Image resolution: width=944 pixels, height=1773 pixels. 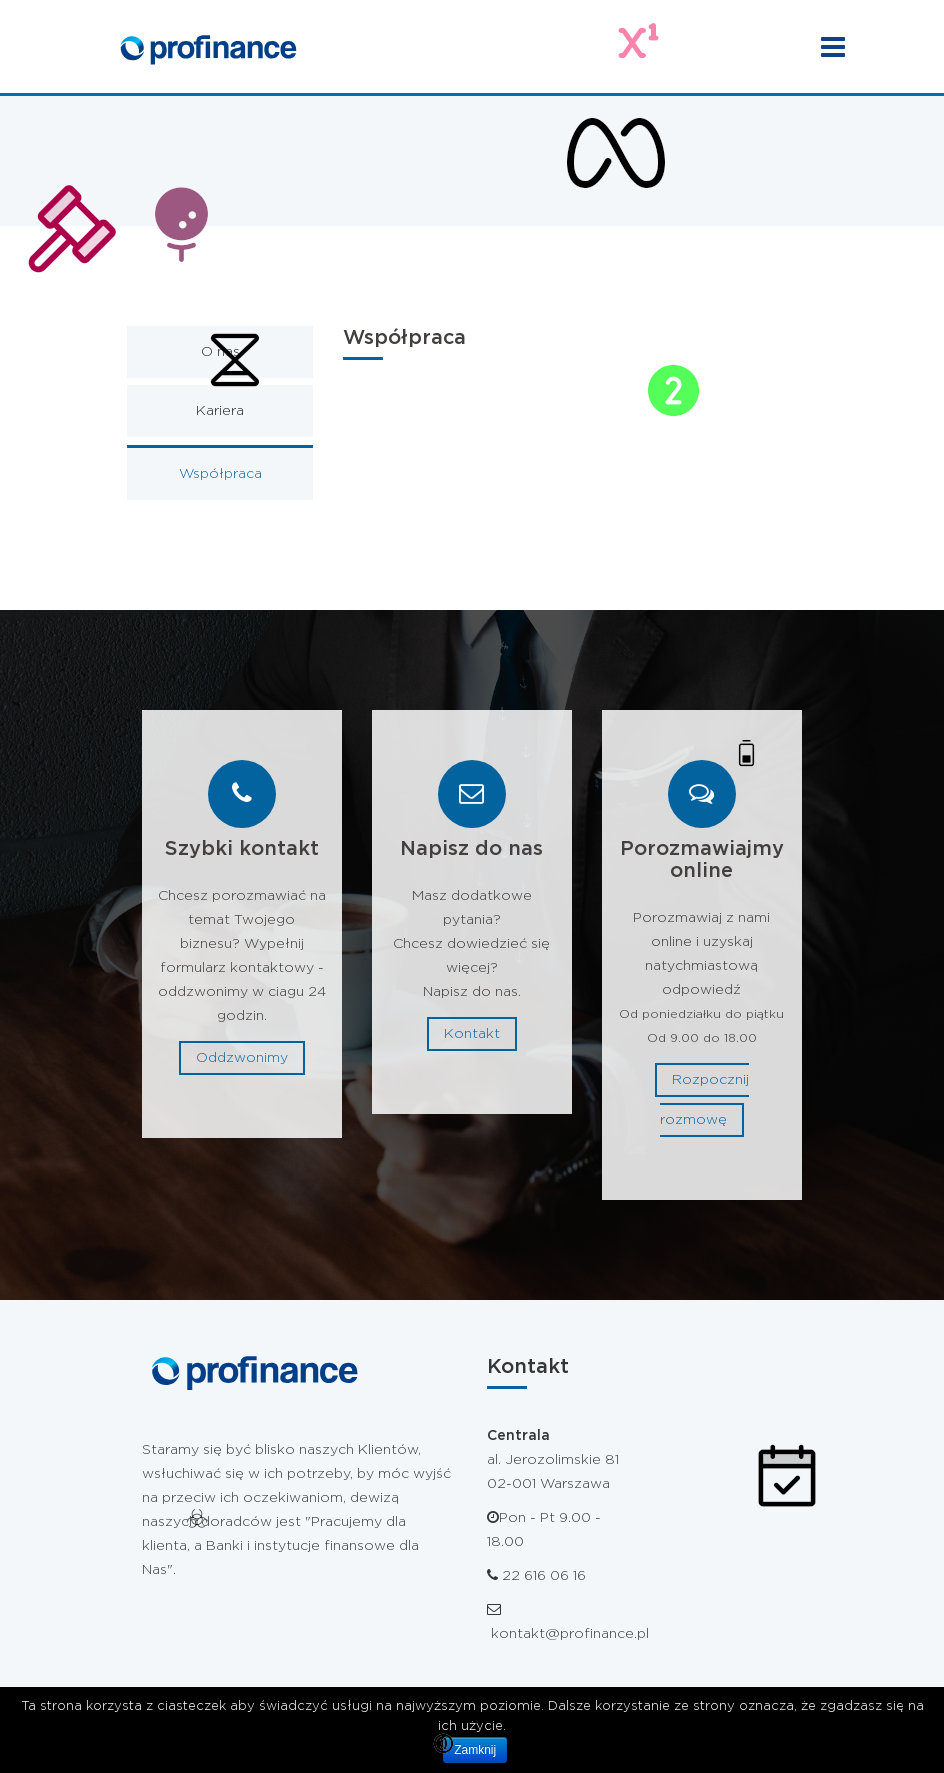 What do you see at coordinates (746, 753) in the screenshot?
I see `indicates medium battery level` at bounding box center [746, 753].